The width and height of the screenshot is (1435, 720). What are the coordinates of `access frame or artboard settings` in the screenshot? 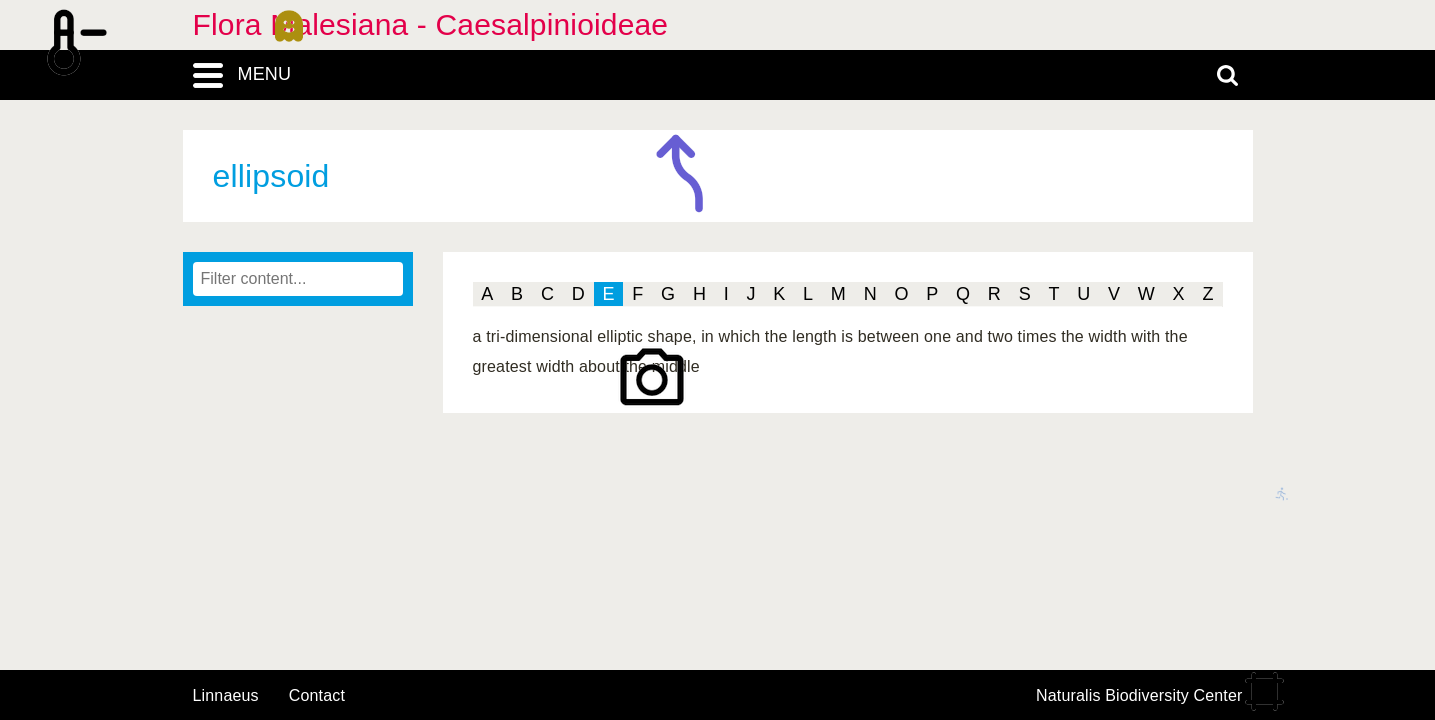 It's located at (1264, 691).